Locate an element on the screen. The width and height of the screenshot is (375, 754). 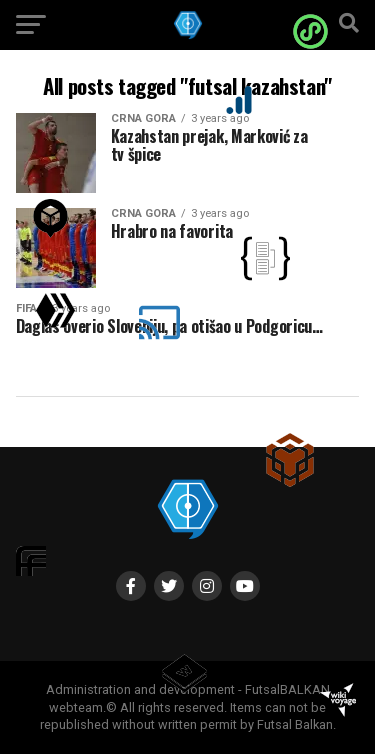
TypeORM logo - an object-relational mapping framework for TypeScript/JavaScript is located at coordinates (265, 258).